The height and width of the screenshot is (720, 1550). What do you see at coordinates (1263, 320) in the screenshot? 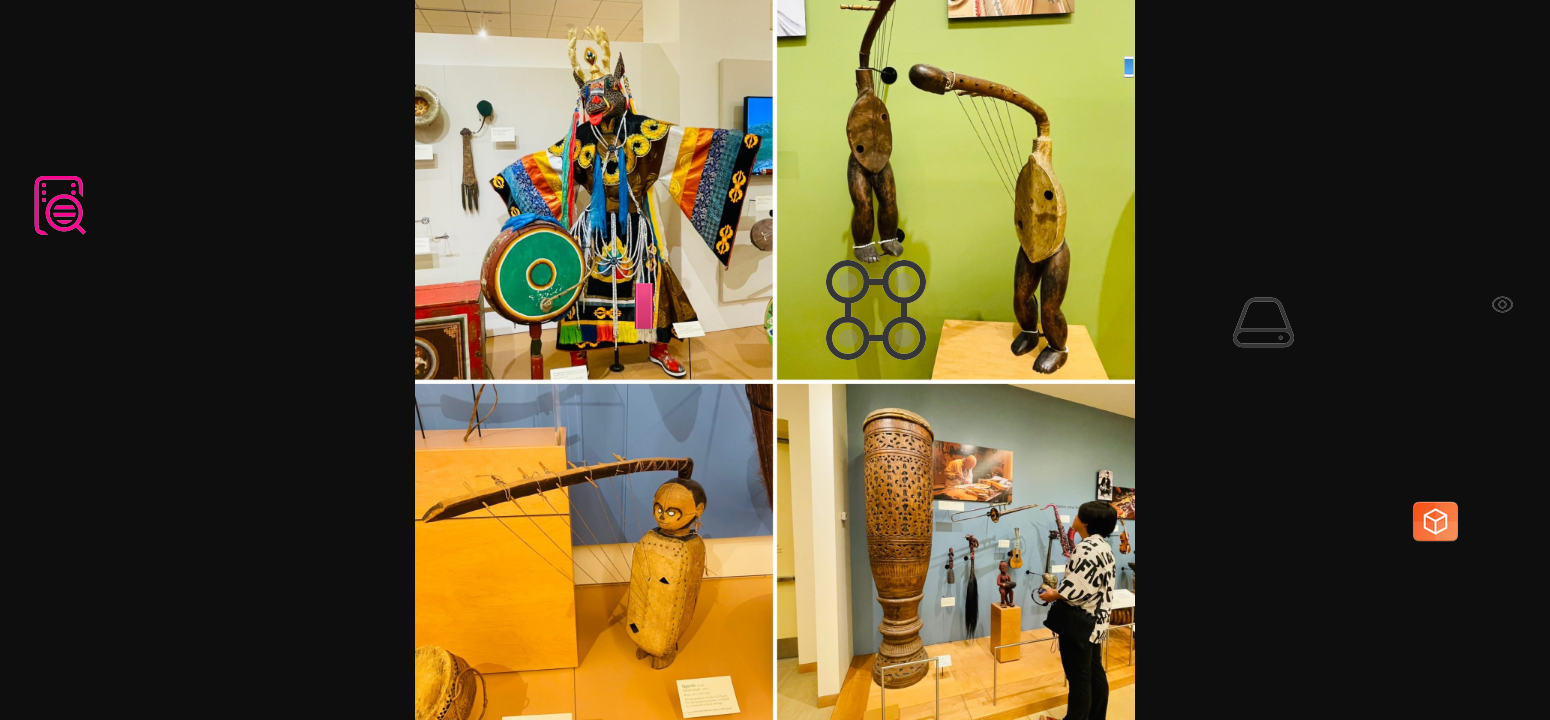
I see `eject or safely remove external drive` at bounding box center [1263, 320].